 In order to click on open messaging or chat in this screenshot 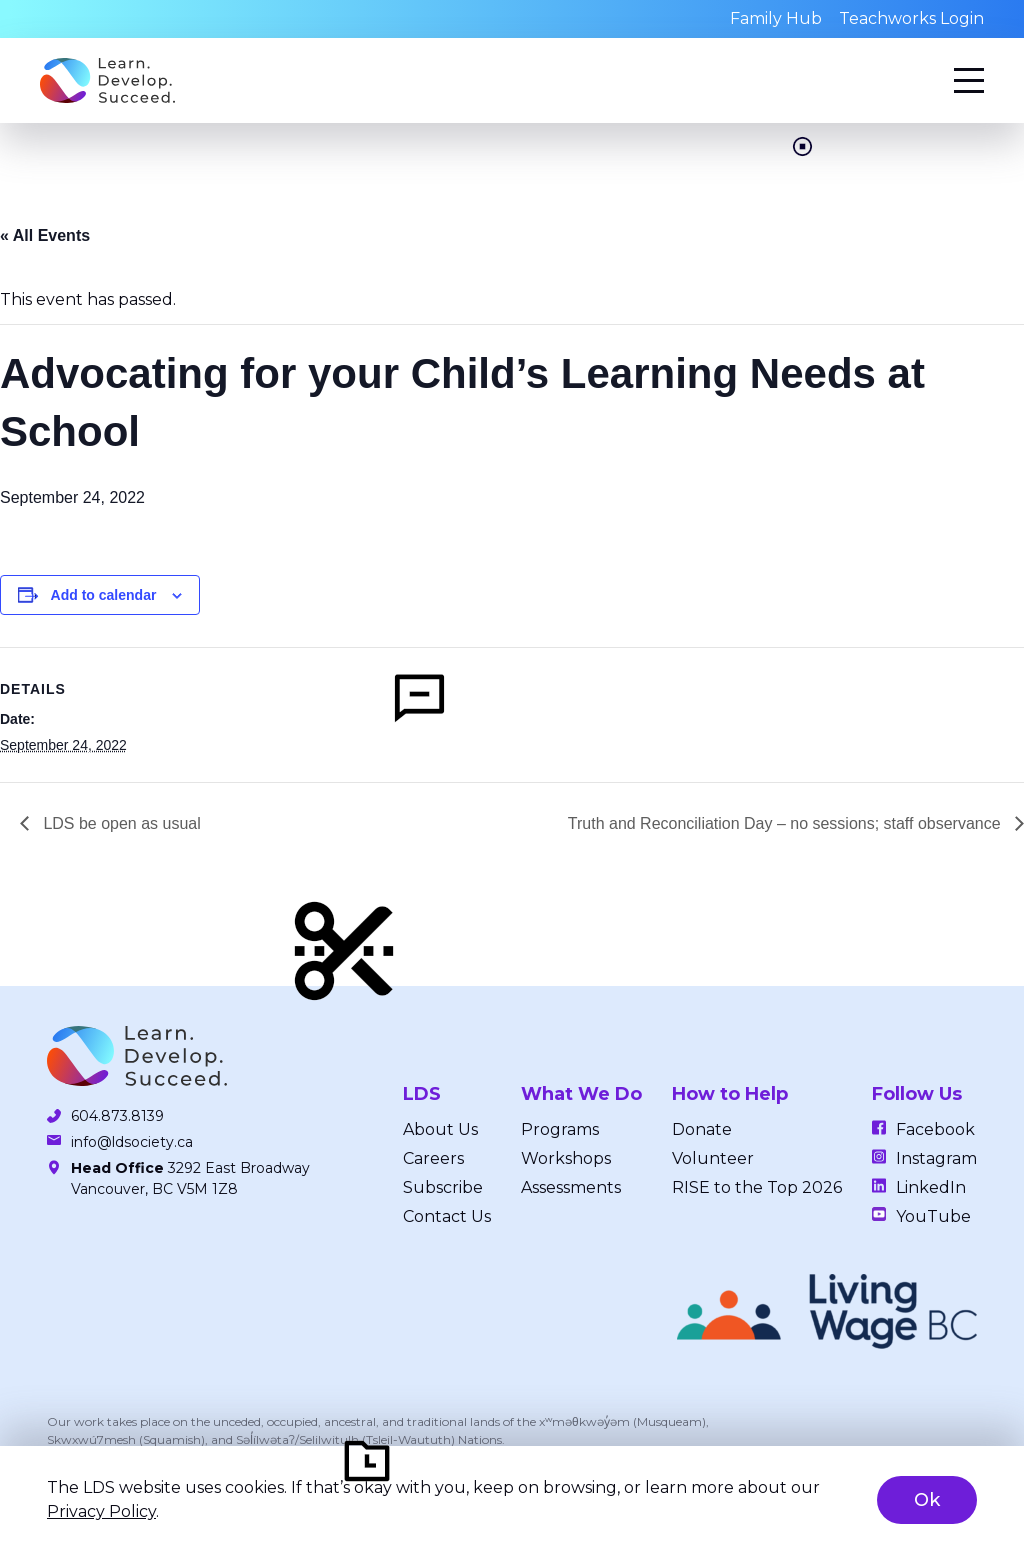, I will do `click(419, 696)`.